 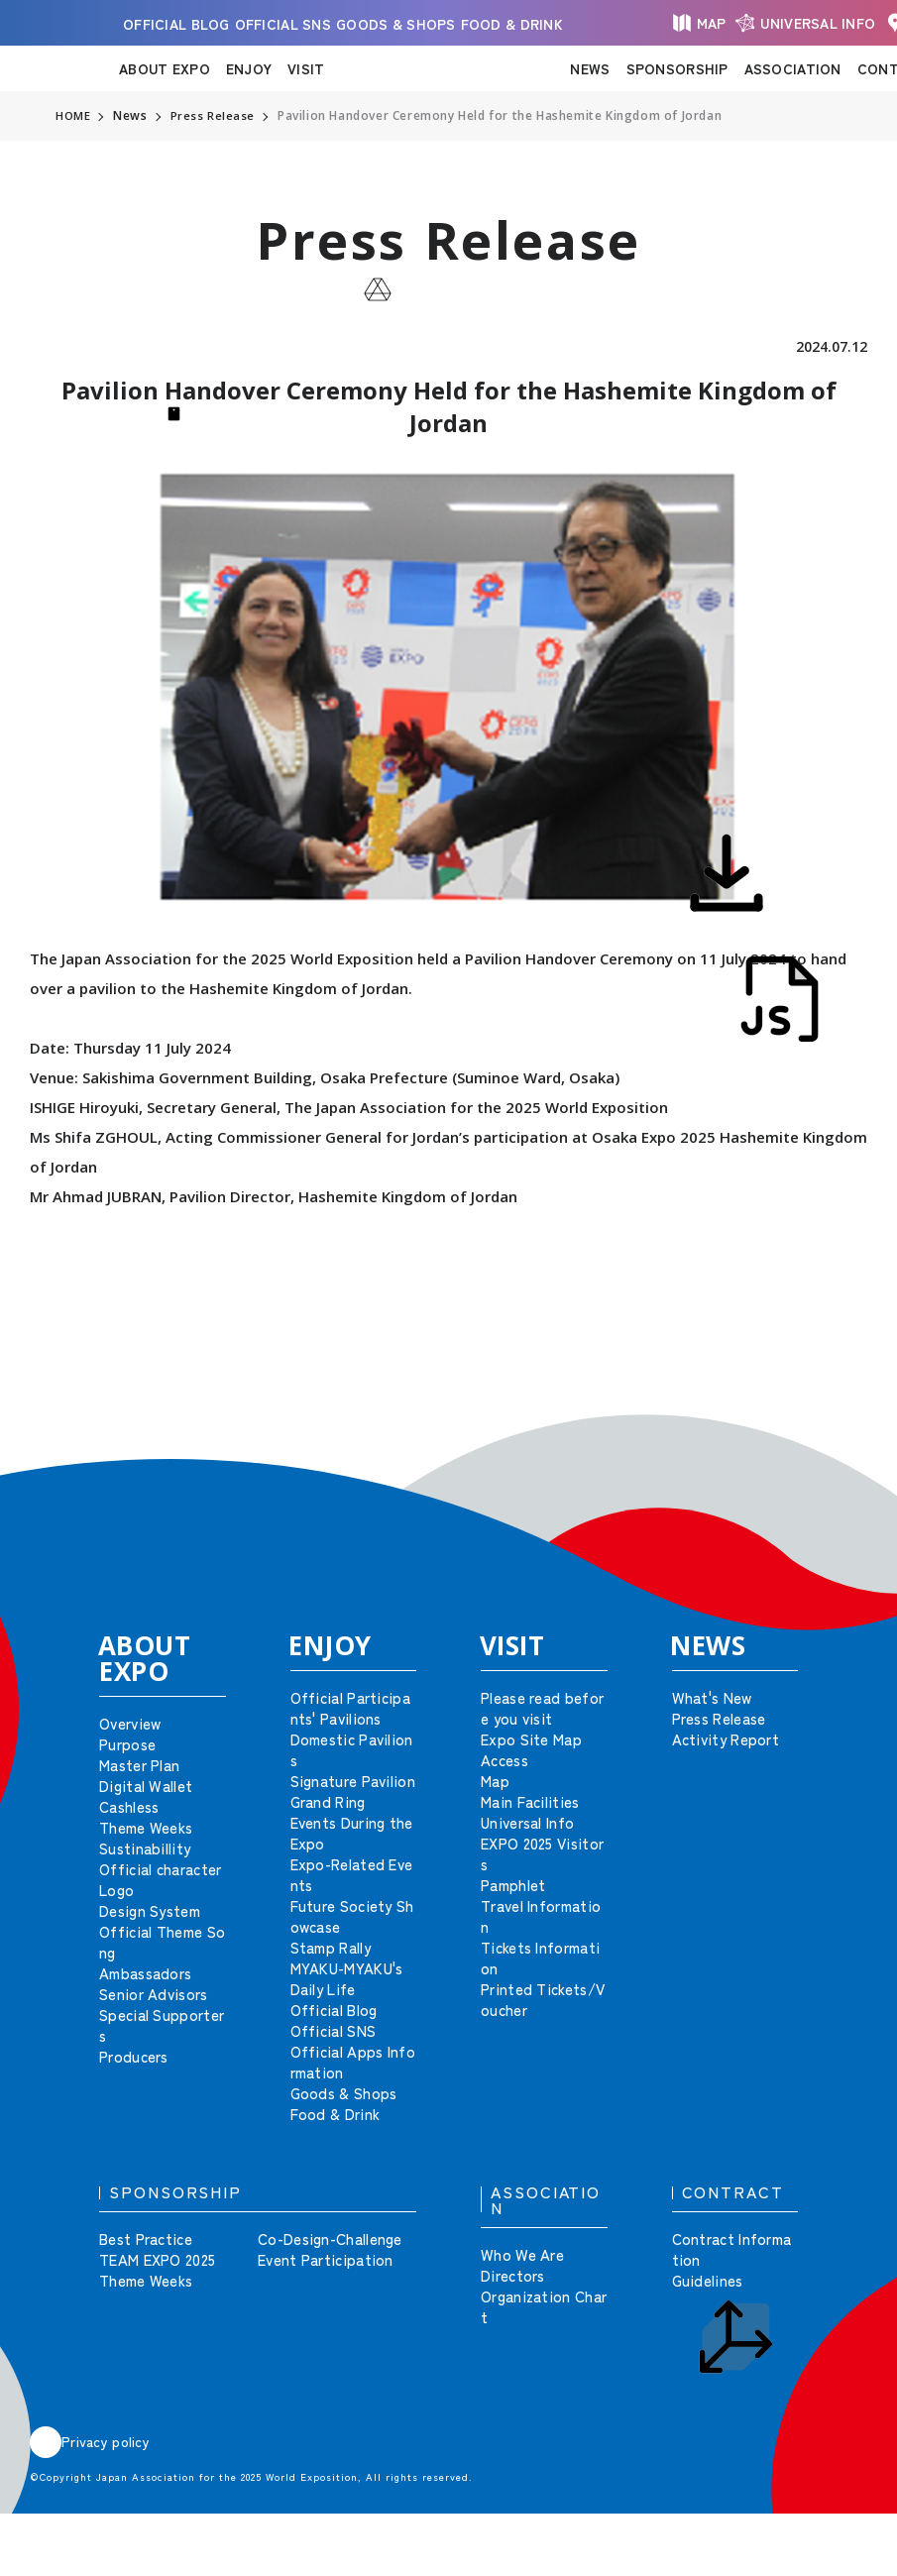 I want to click on access tablet camera settings, so click(x=173, y=413).